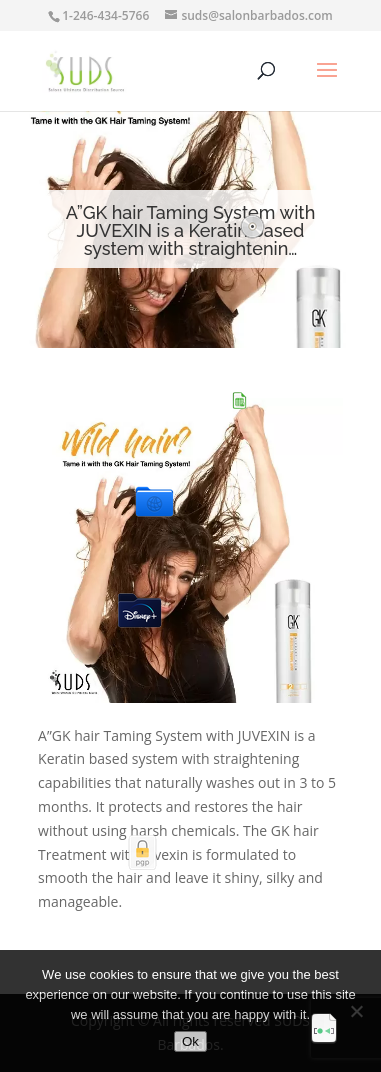 The width and height of the screenshot is (381, 1072). Describe the element at coordinates (324, 1028) in the screenshot. I see `a systemd unit configuration file` at that location.